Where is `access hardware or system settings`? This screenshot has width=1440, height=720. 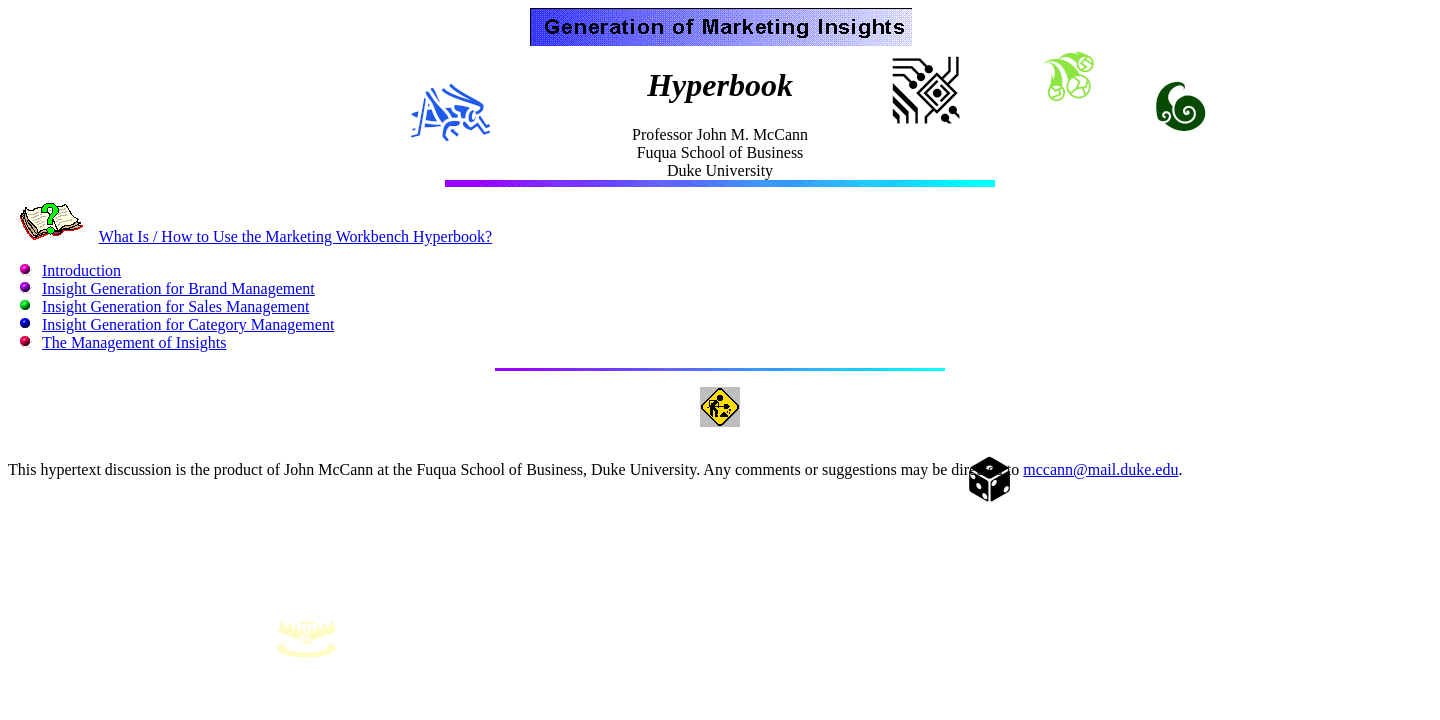
access hardware or system settings is located at coordinates (926, 90).